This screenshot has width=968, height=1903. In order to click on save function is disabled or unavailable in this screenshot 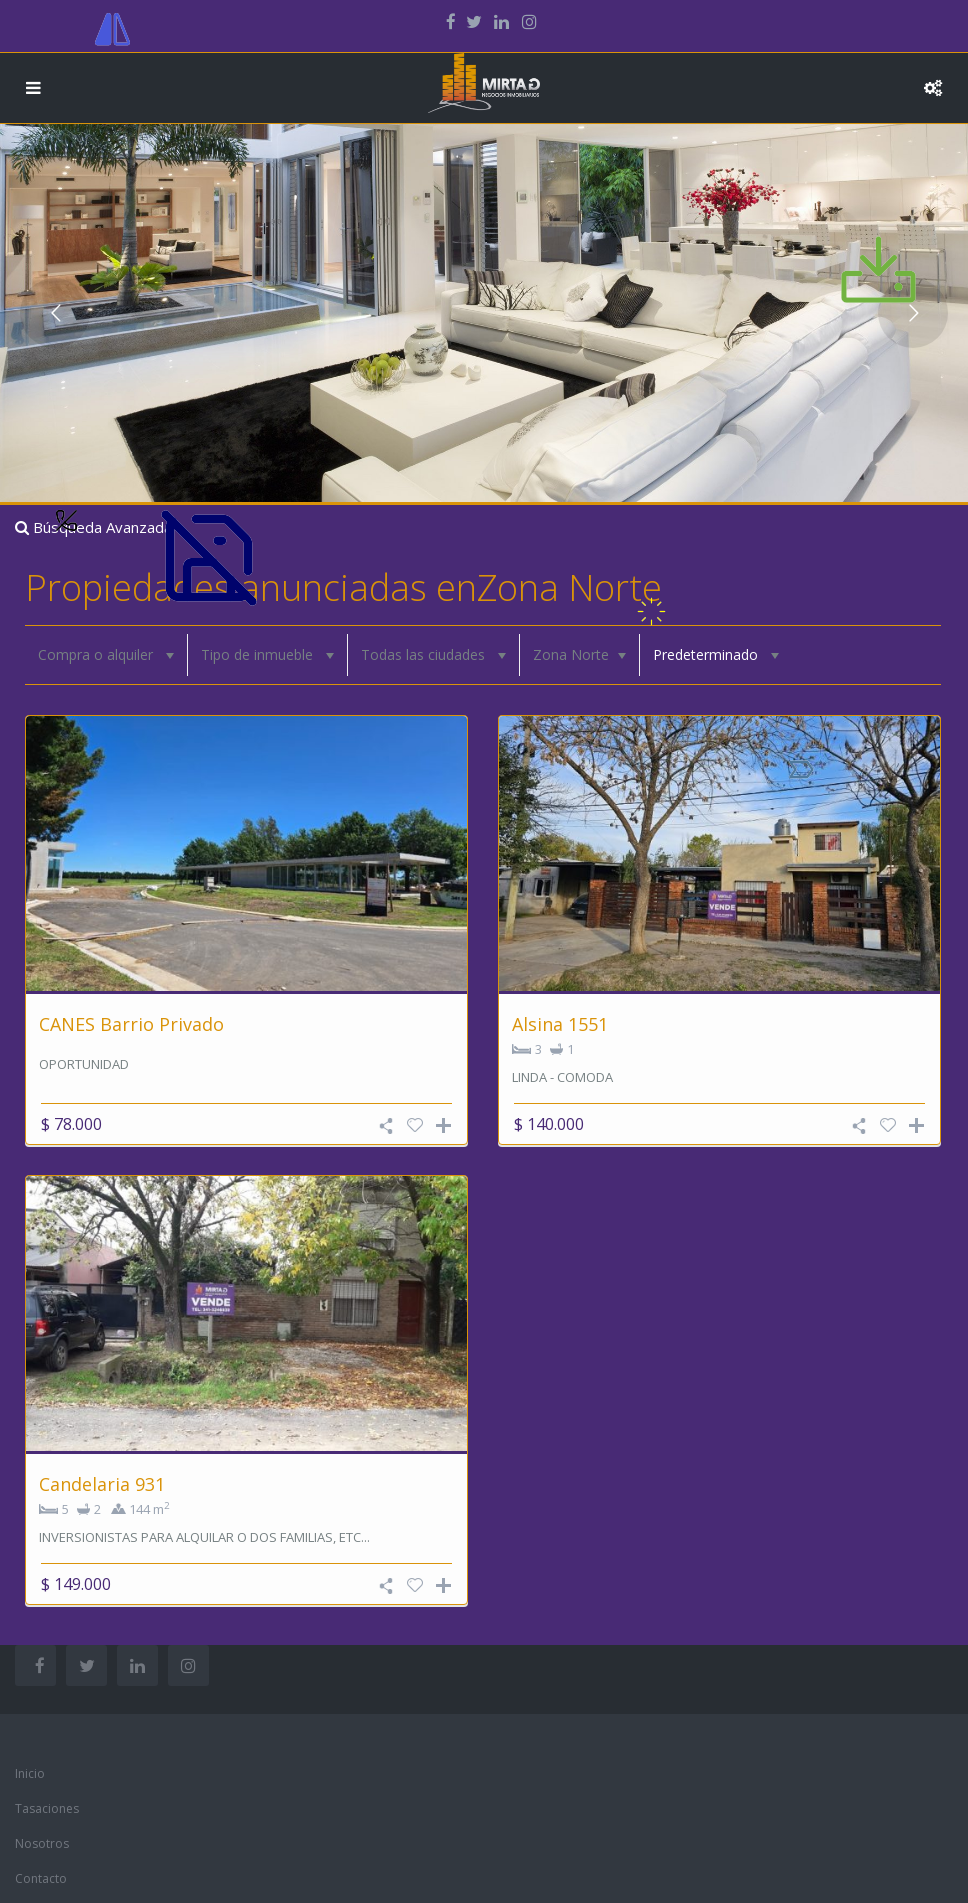, I will do `click(209, 558)`.